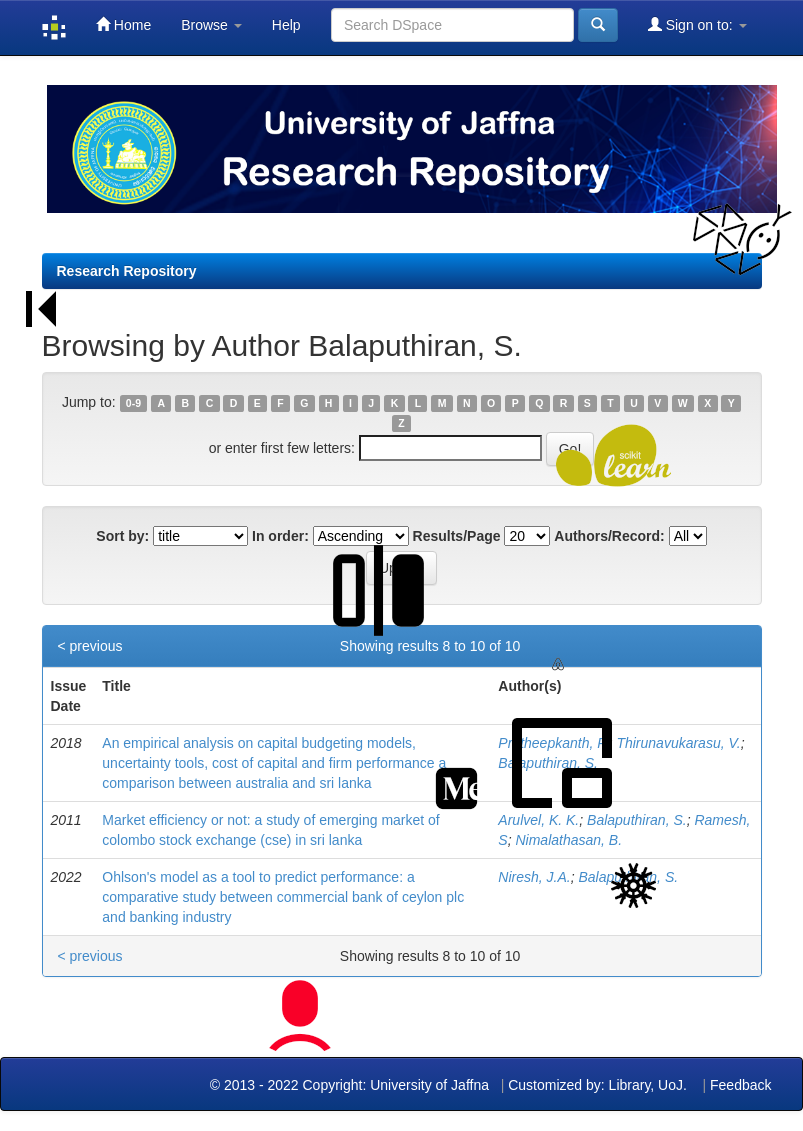 The width and height of the screenshot is (803, 1131). What do you see at coordinates (456, 788) in the screenshot?
I see `open the Medium app` at bounding box center [456, 788].